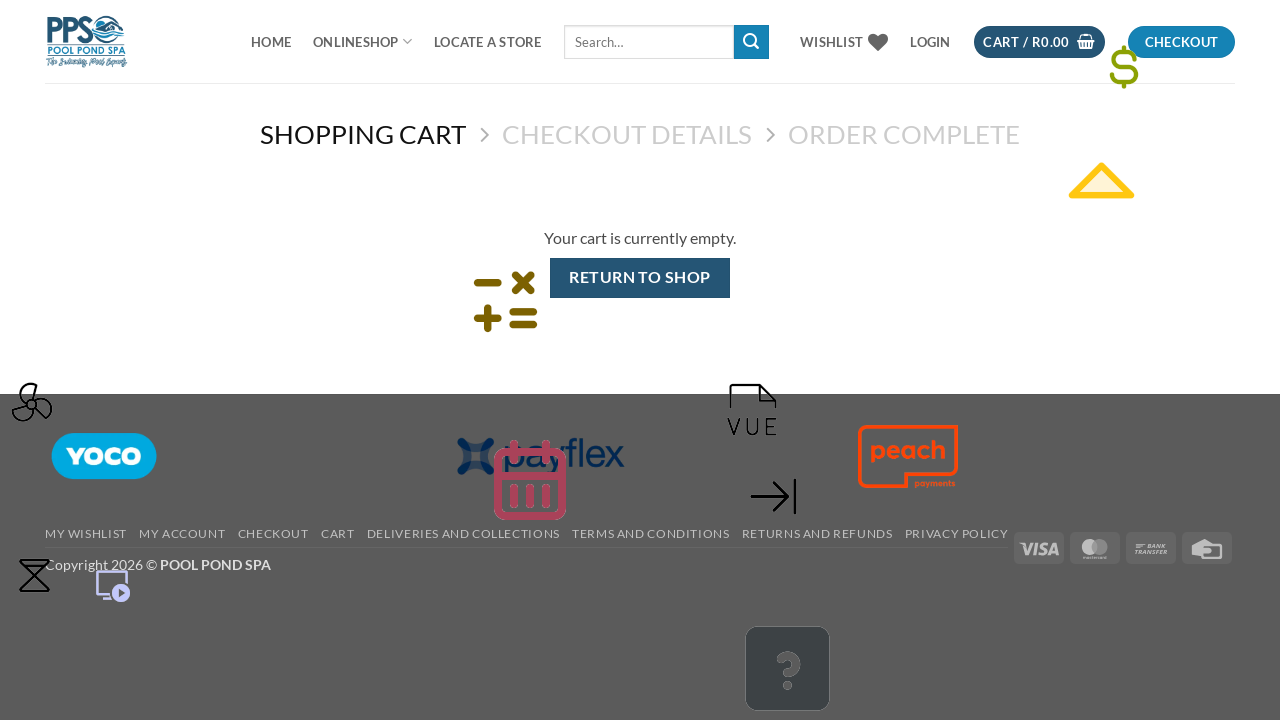  Describe the element at coordinates (530, 480) in the screenshot. I see `view monthly calendar` at that location.